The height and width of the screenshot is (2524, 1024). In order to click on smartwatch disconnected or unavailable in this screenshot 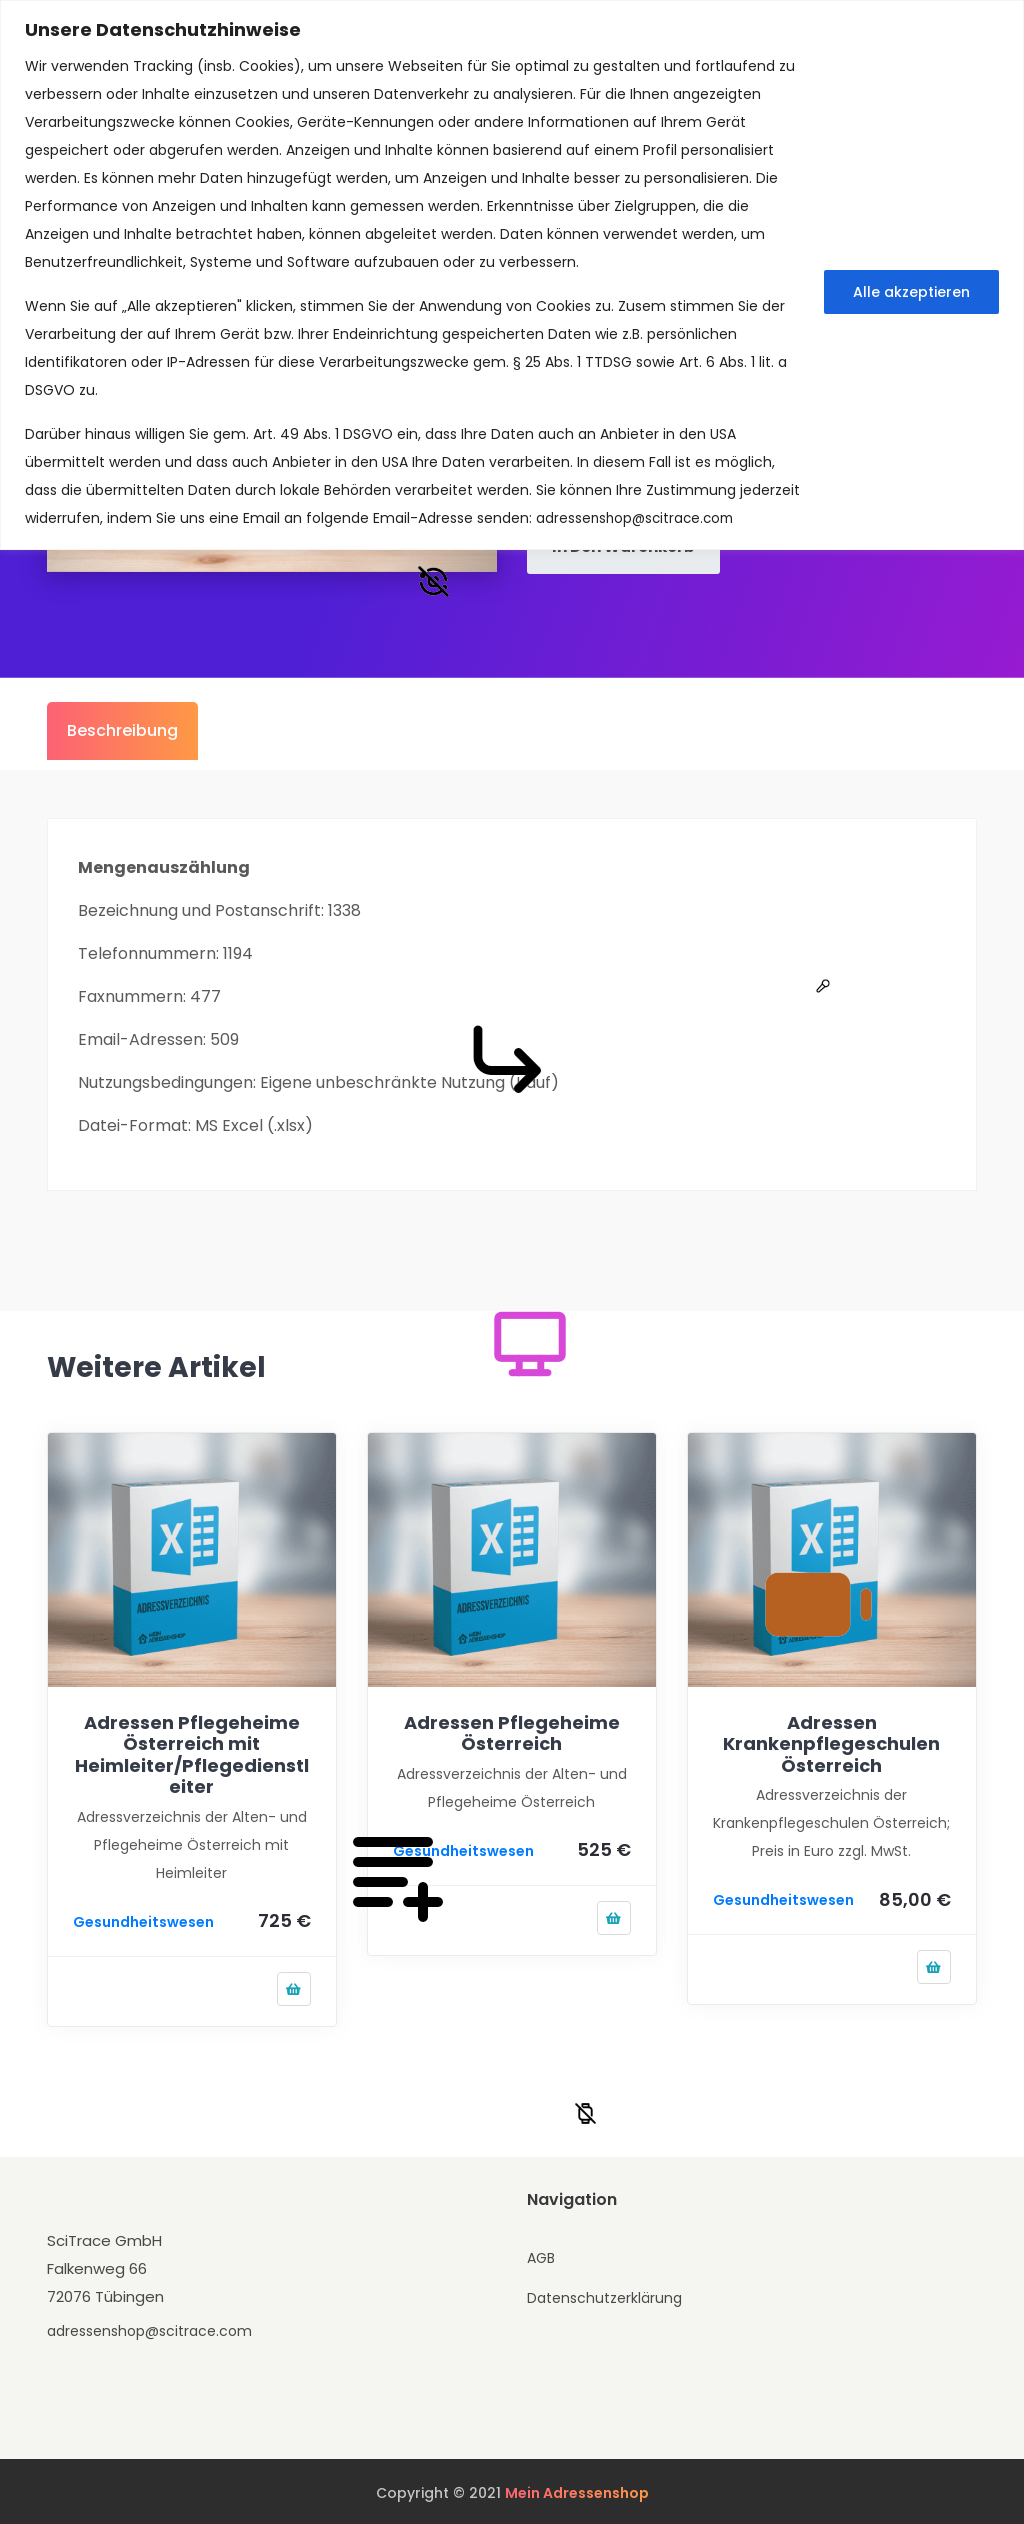, I will do `click(585, 2113)`.